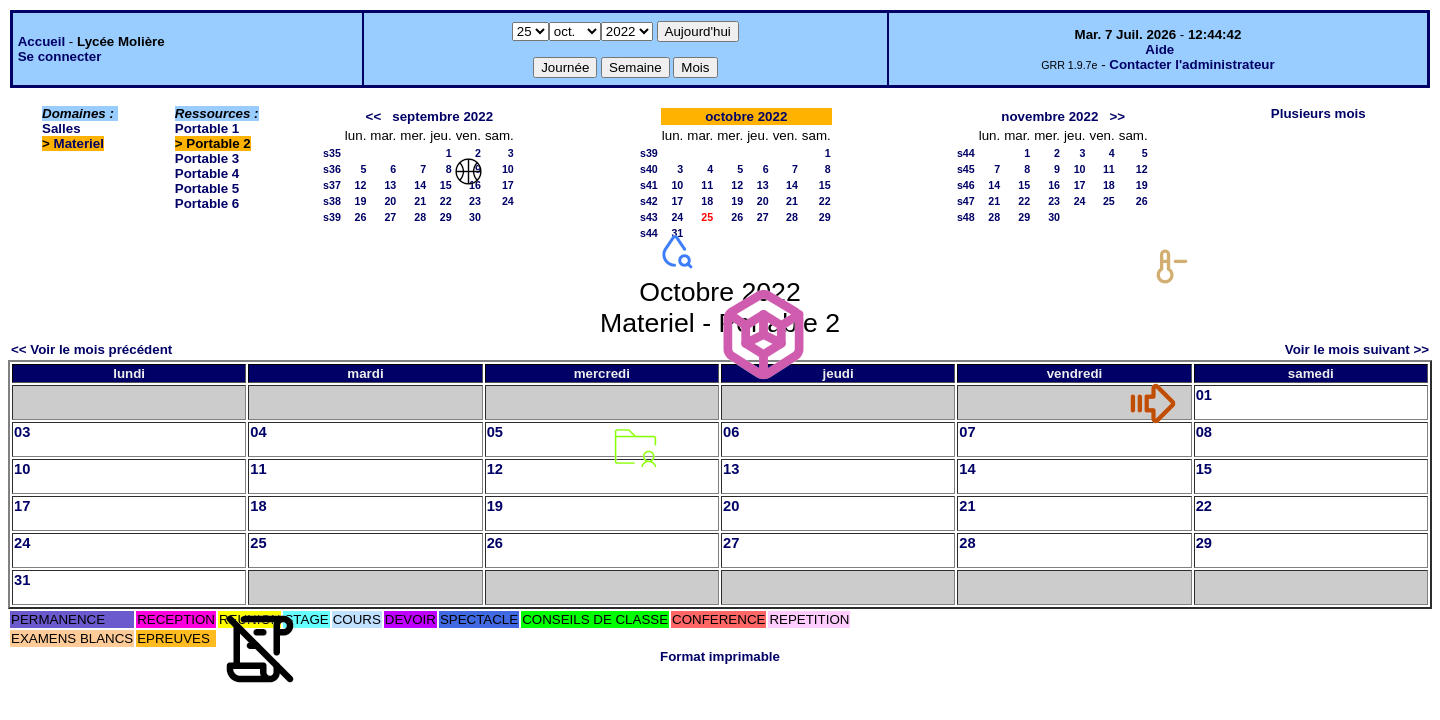 The image size is (1440, 720). I want to click on view 3d model or object, so click(763, 334).